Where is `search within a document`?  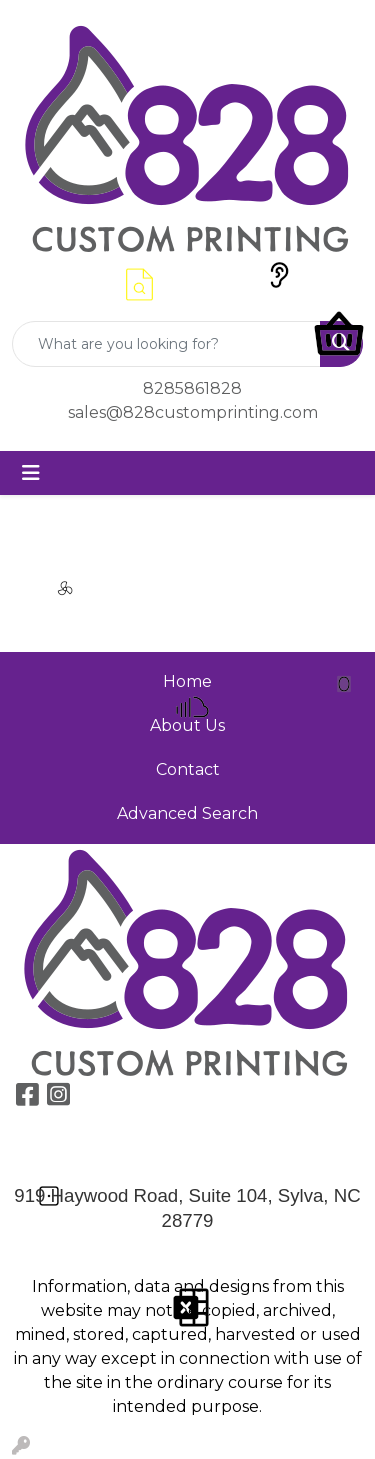
search within a document is located at coordinates (139, 284).